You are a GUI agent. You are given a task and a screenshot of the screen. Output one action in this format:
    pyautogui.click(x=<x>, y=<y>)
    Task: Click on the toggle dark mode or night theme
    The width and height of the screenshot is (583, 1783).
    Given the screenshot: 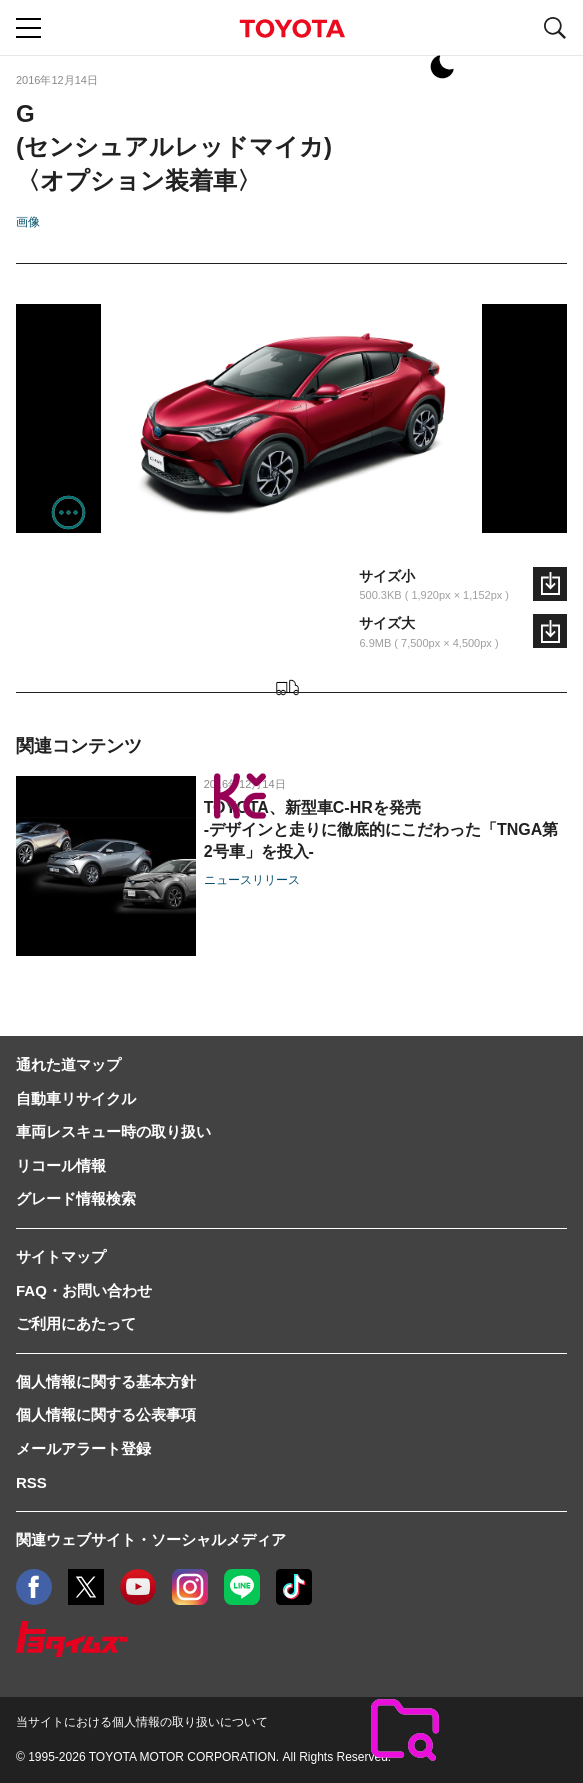 What is the action you would take?
    pyautogui.click(x=441, y=67)
    